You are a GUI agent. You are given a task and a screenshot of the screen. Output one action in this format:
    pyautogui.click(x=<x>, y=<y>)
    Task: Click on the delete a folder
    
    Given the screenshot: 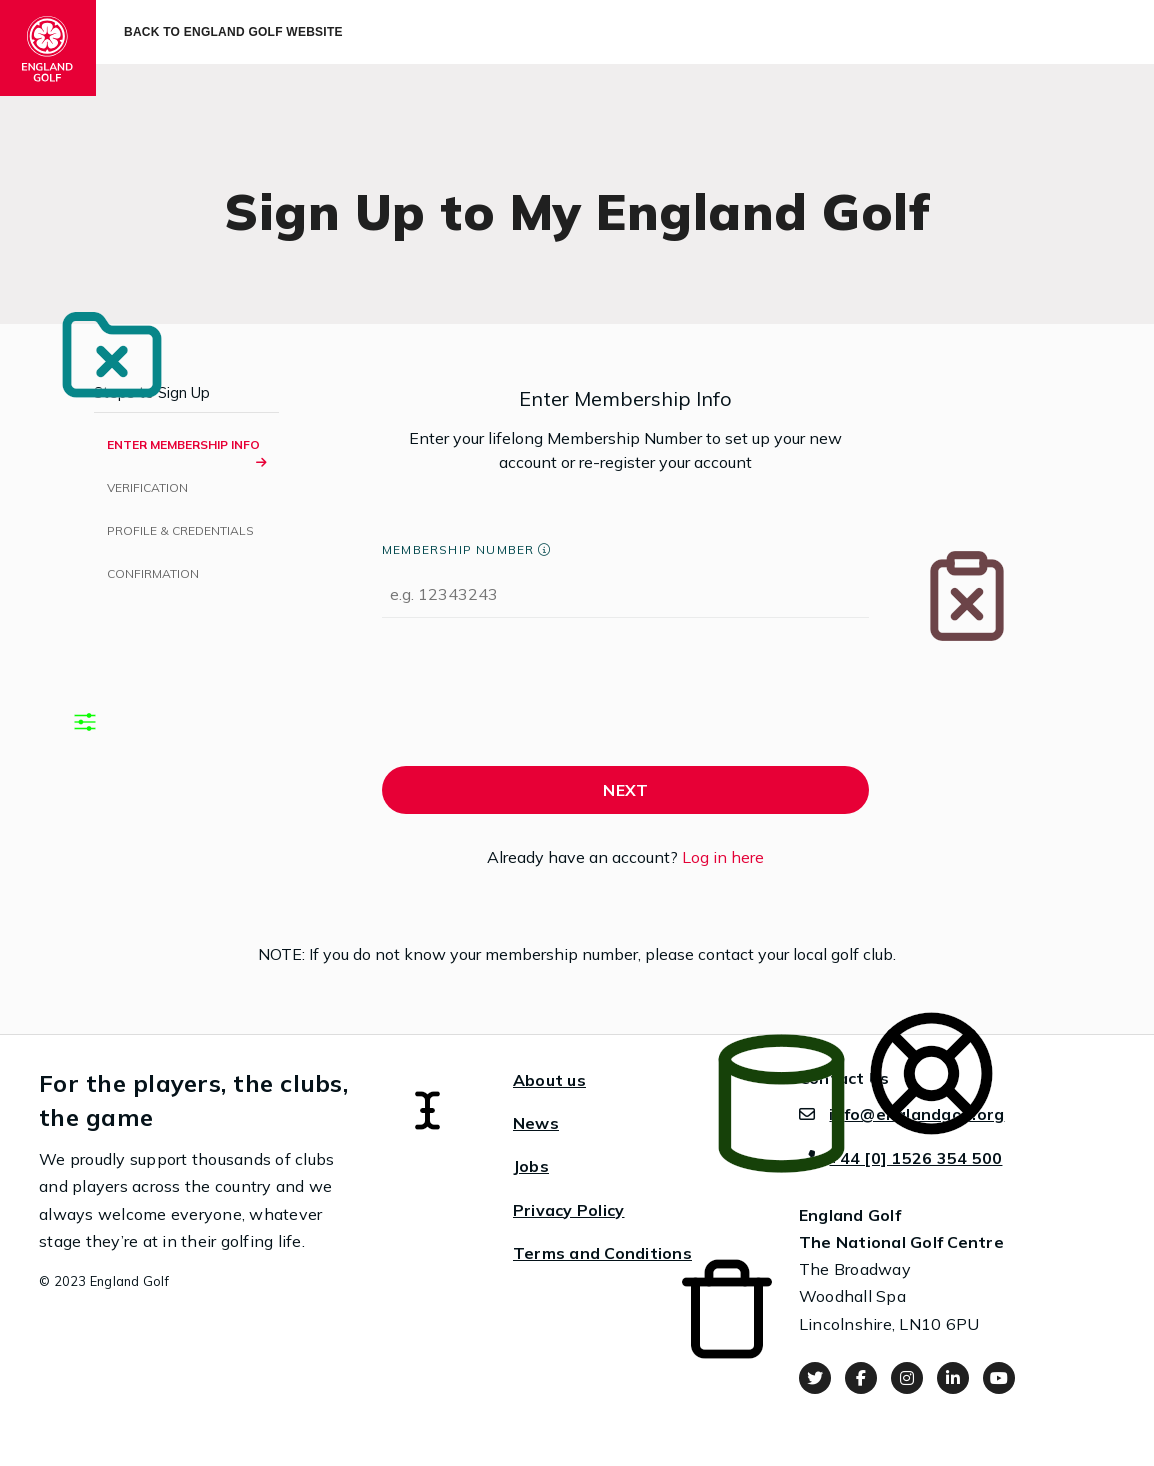 What is the action you would take?
    pyautogui.click(x=112, y=357)
    